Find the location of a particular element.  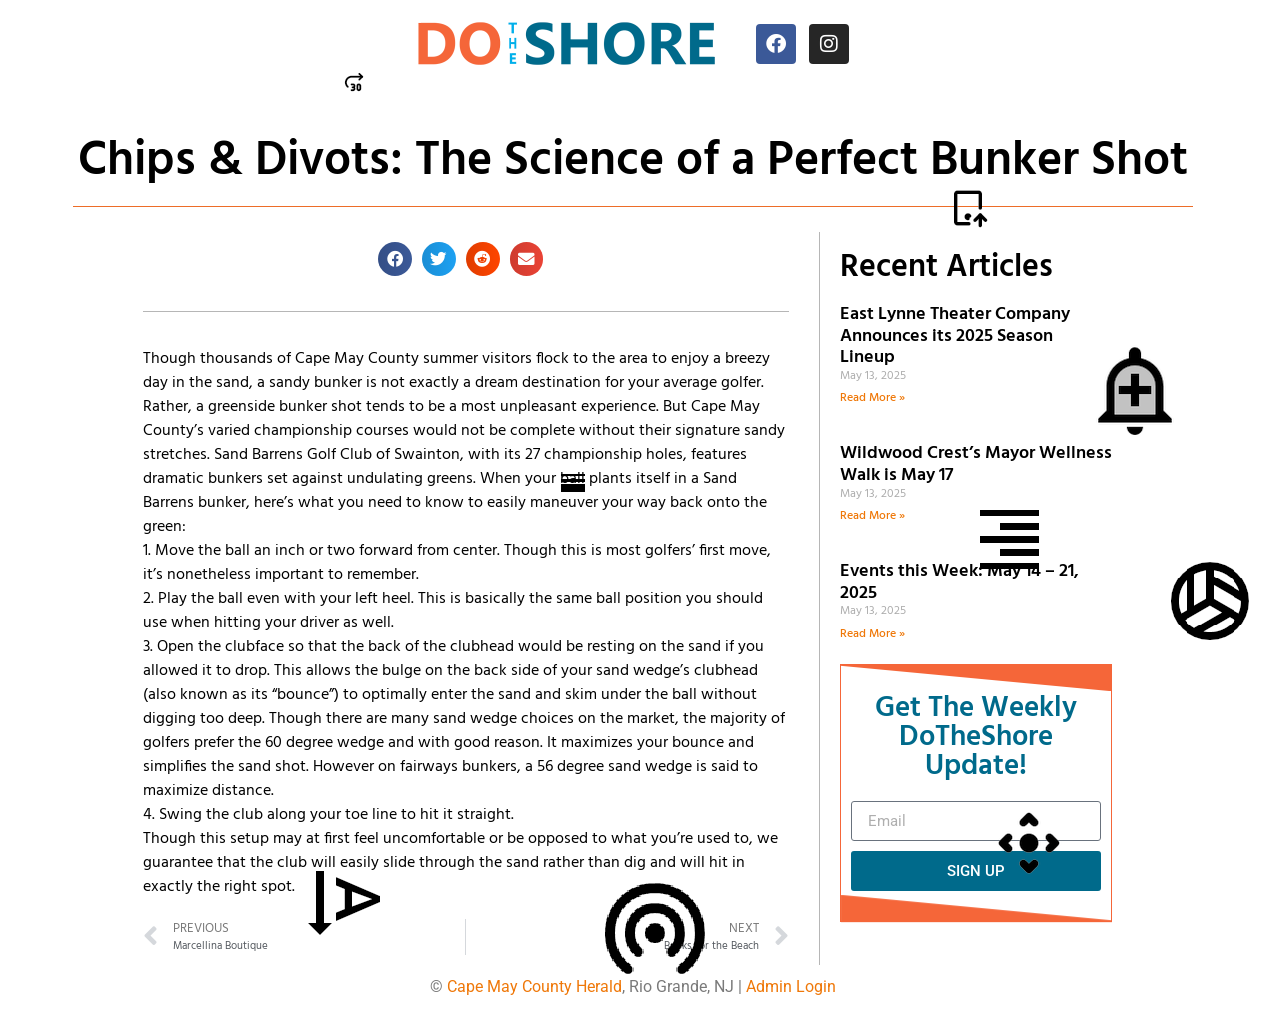

skip forward 30 seconds is located at coordinates (354, 82).